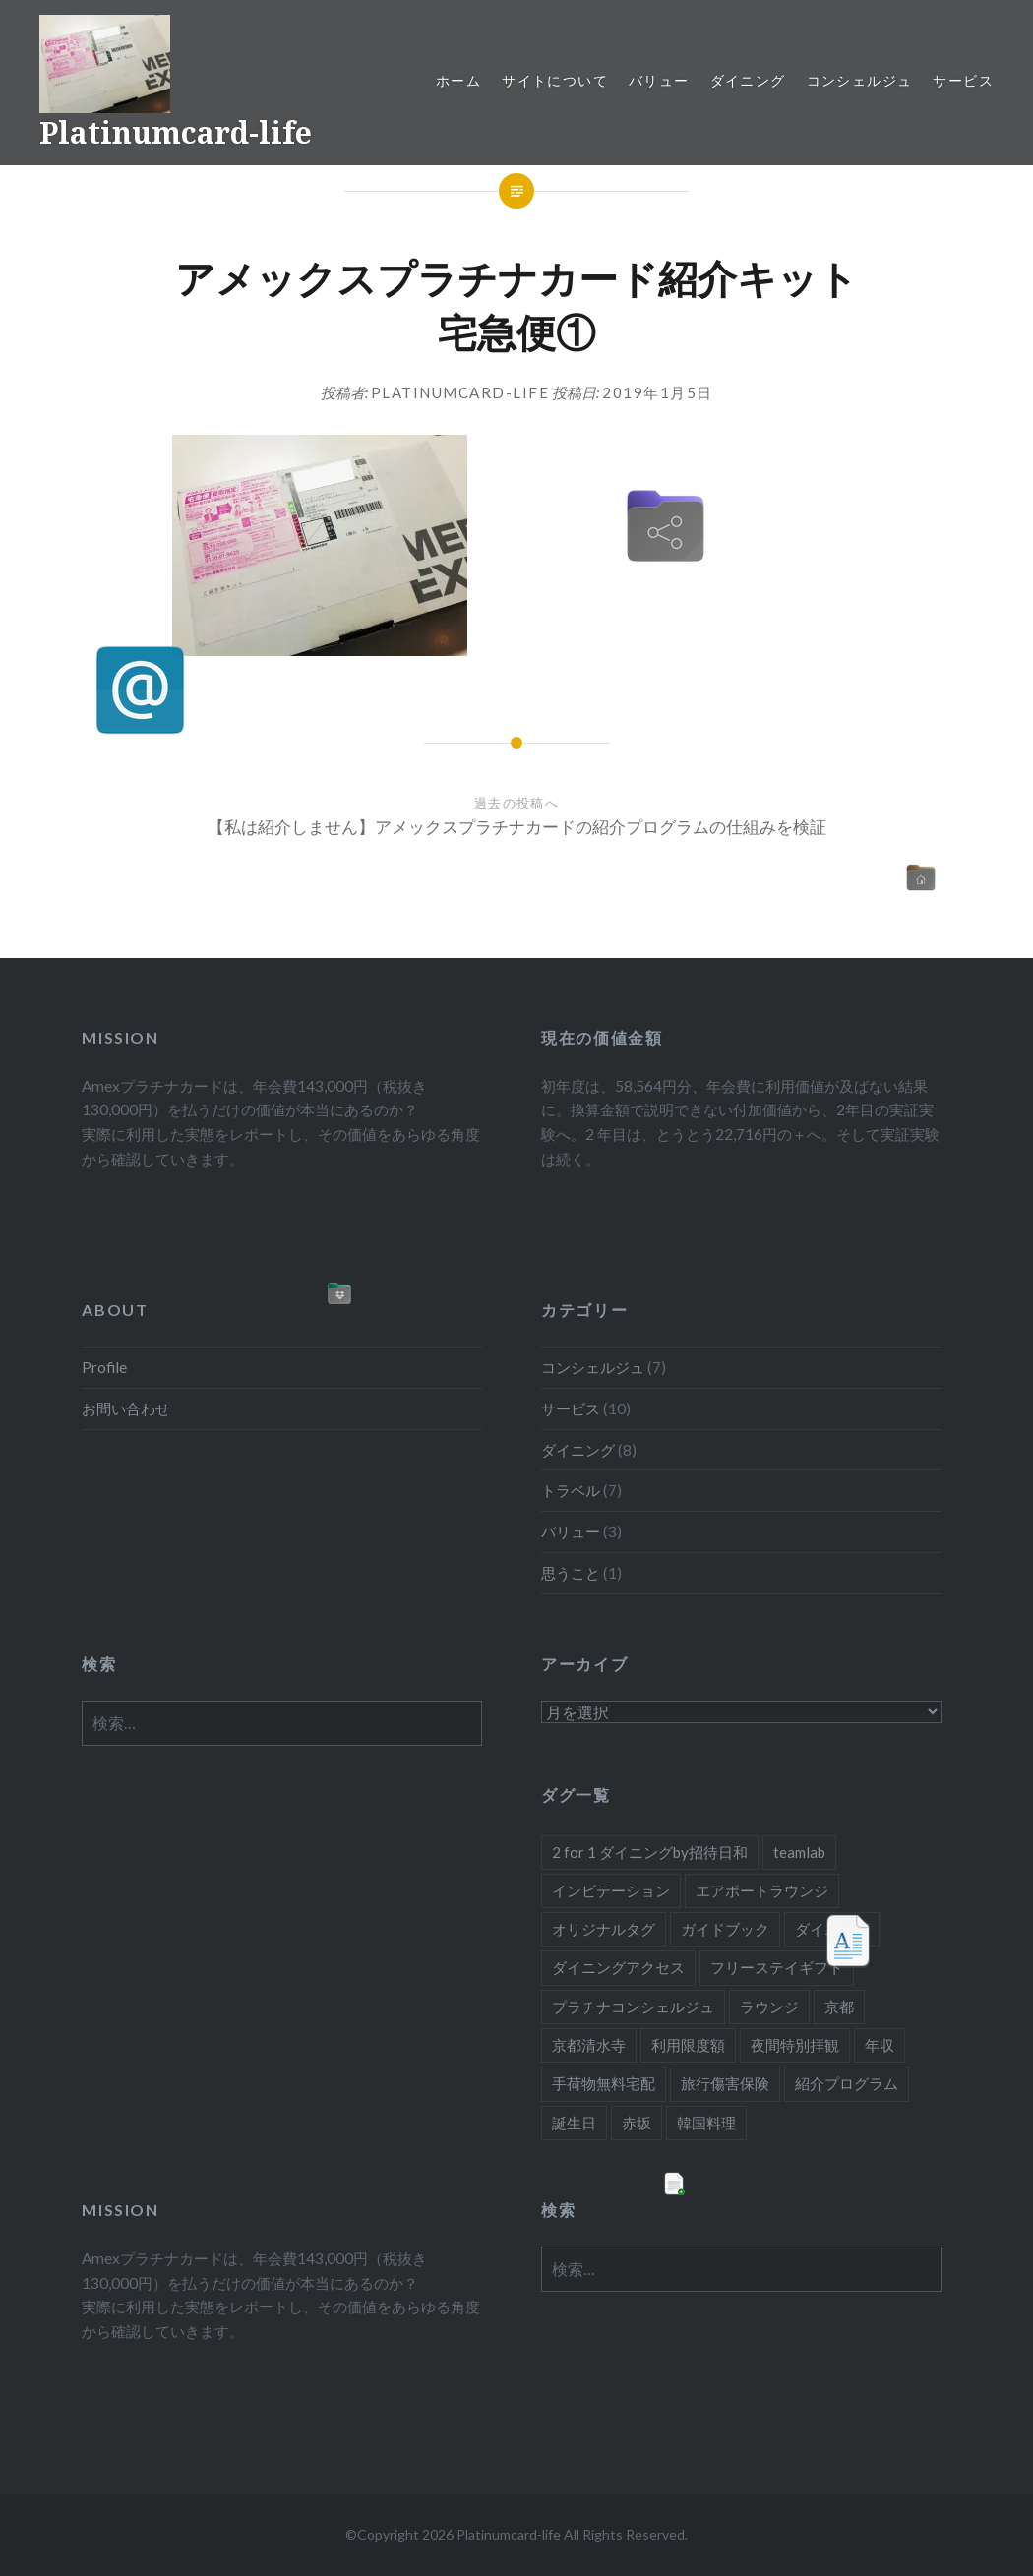 This screenshot has height=2576, width=1033. I want to click on open your Dropbox synced folder, so click(339, 1293).